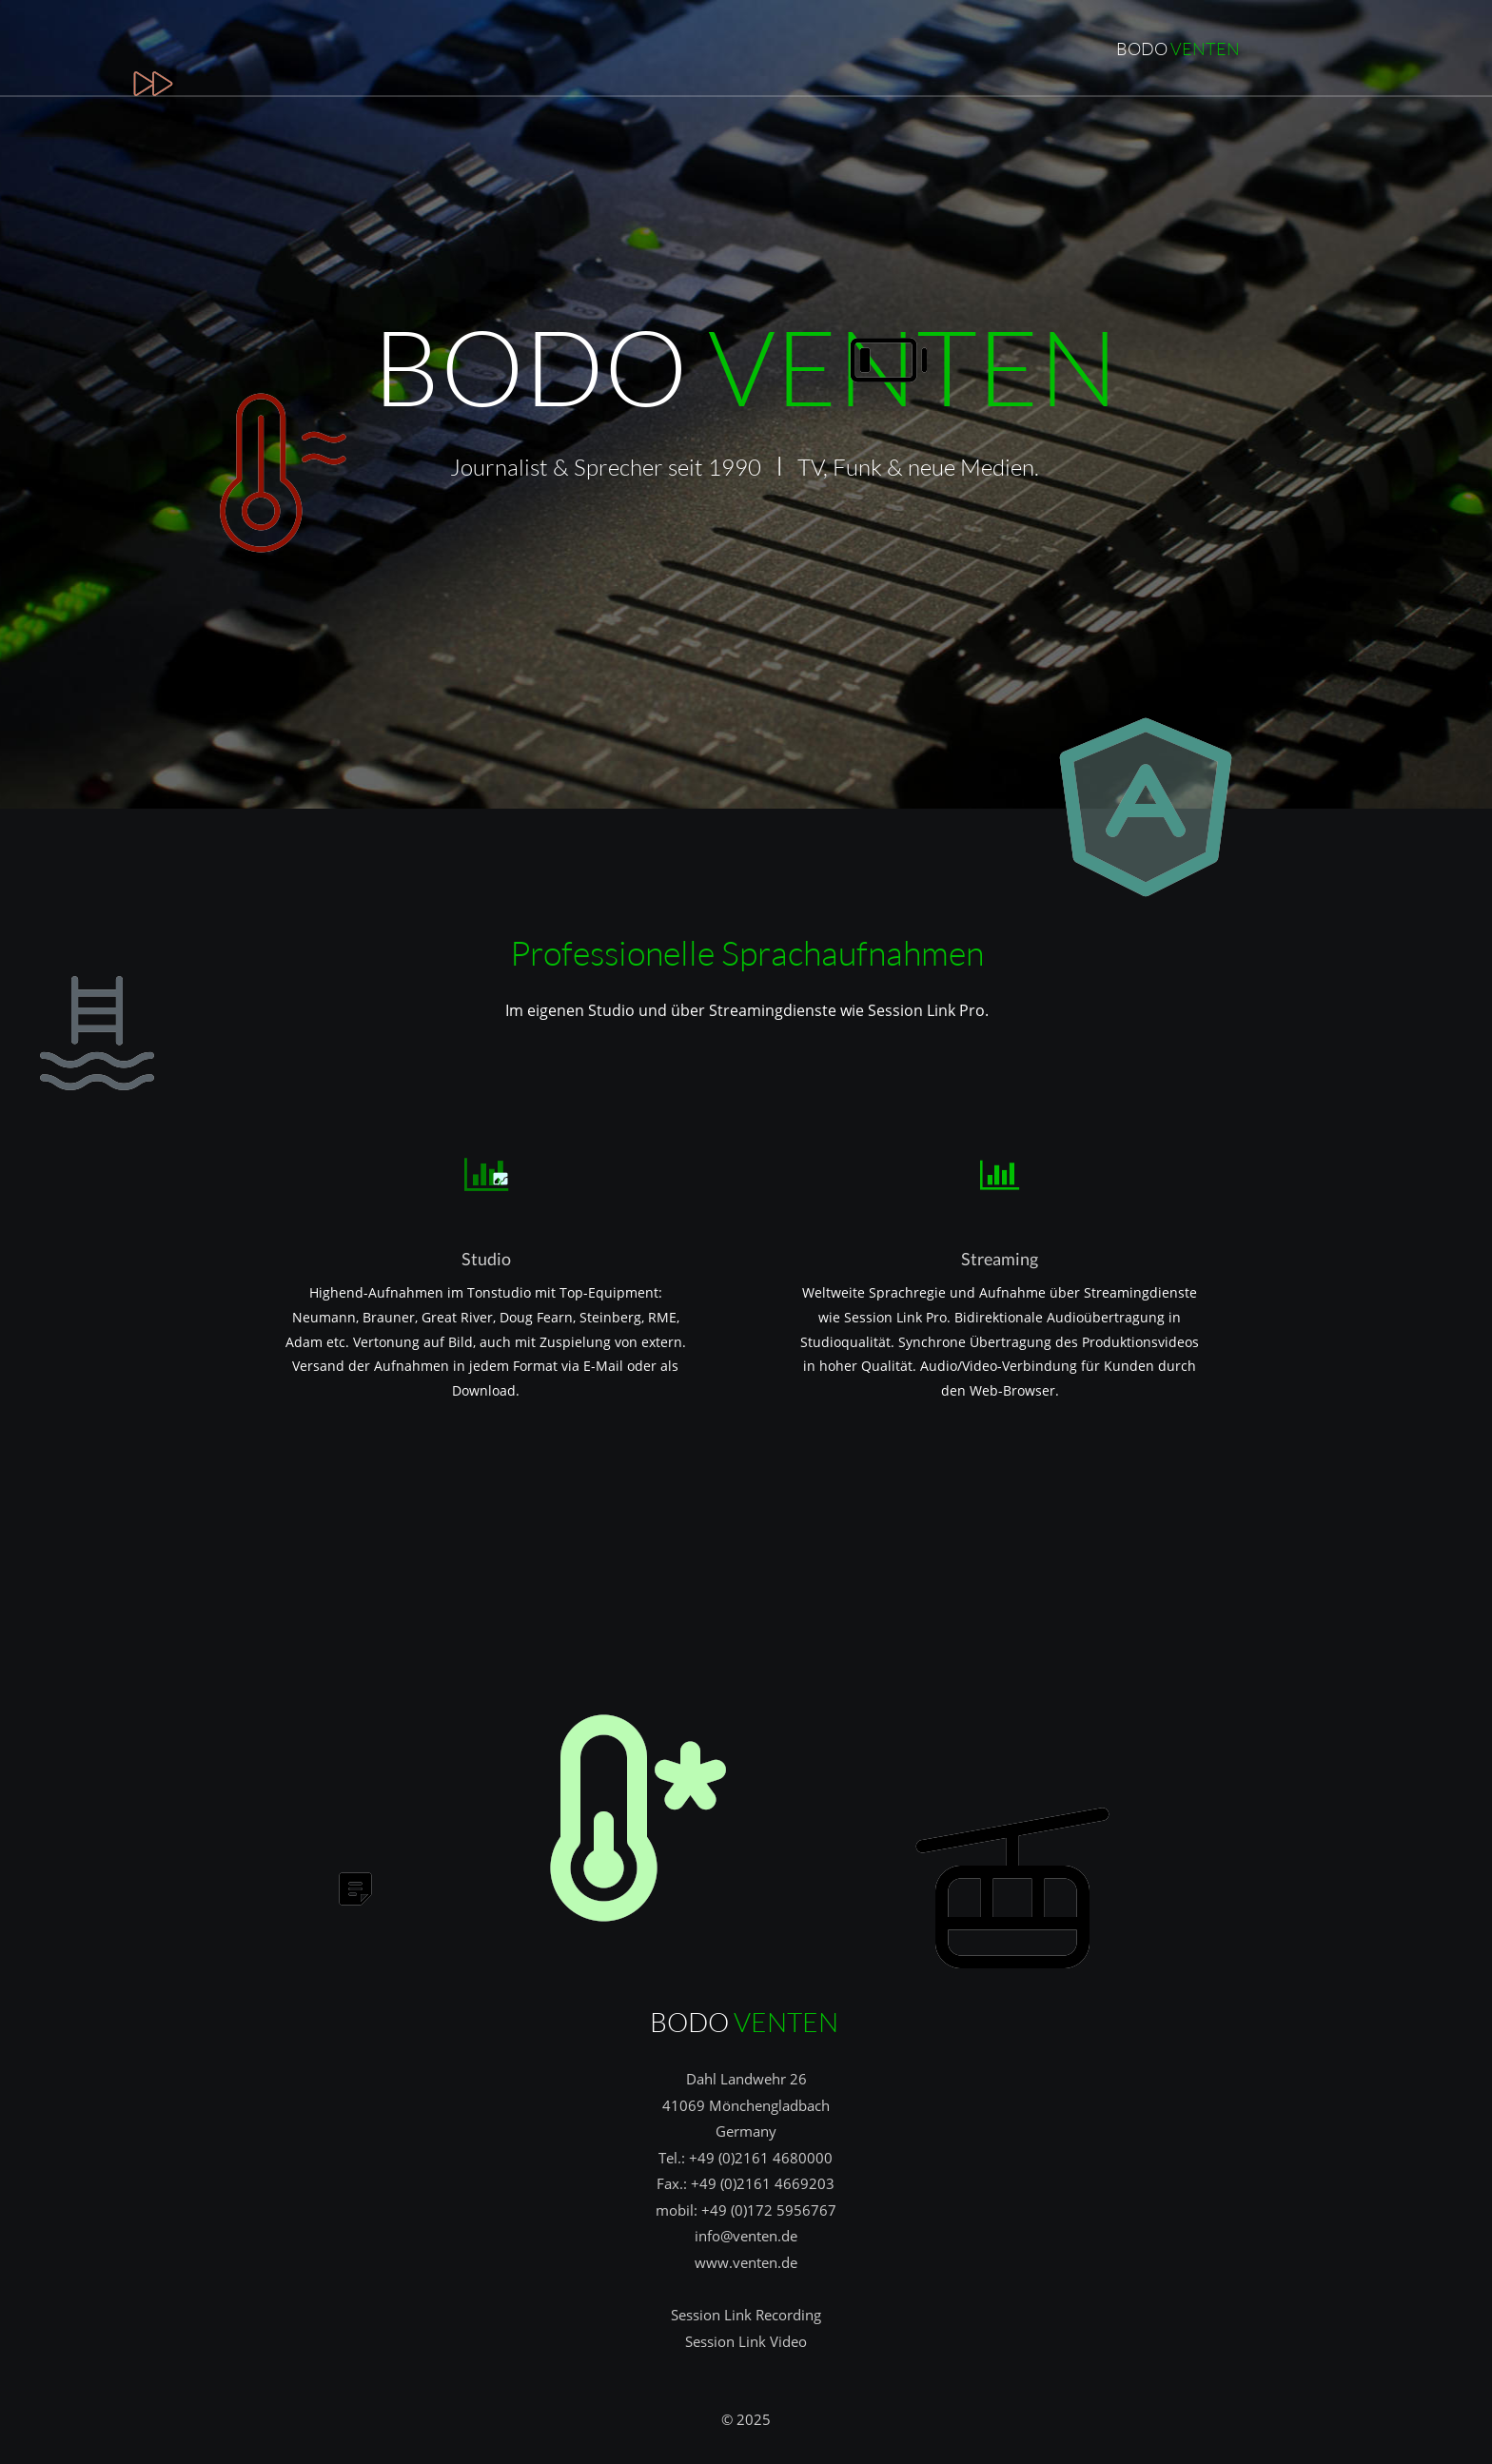 The image size is (1492, 2464). What do you see at coordinates (1012, 1891) in the screenshot?
I see `access cable car or gondola transit information` at bounding box center [1012, 1891].